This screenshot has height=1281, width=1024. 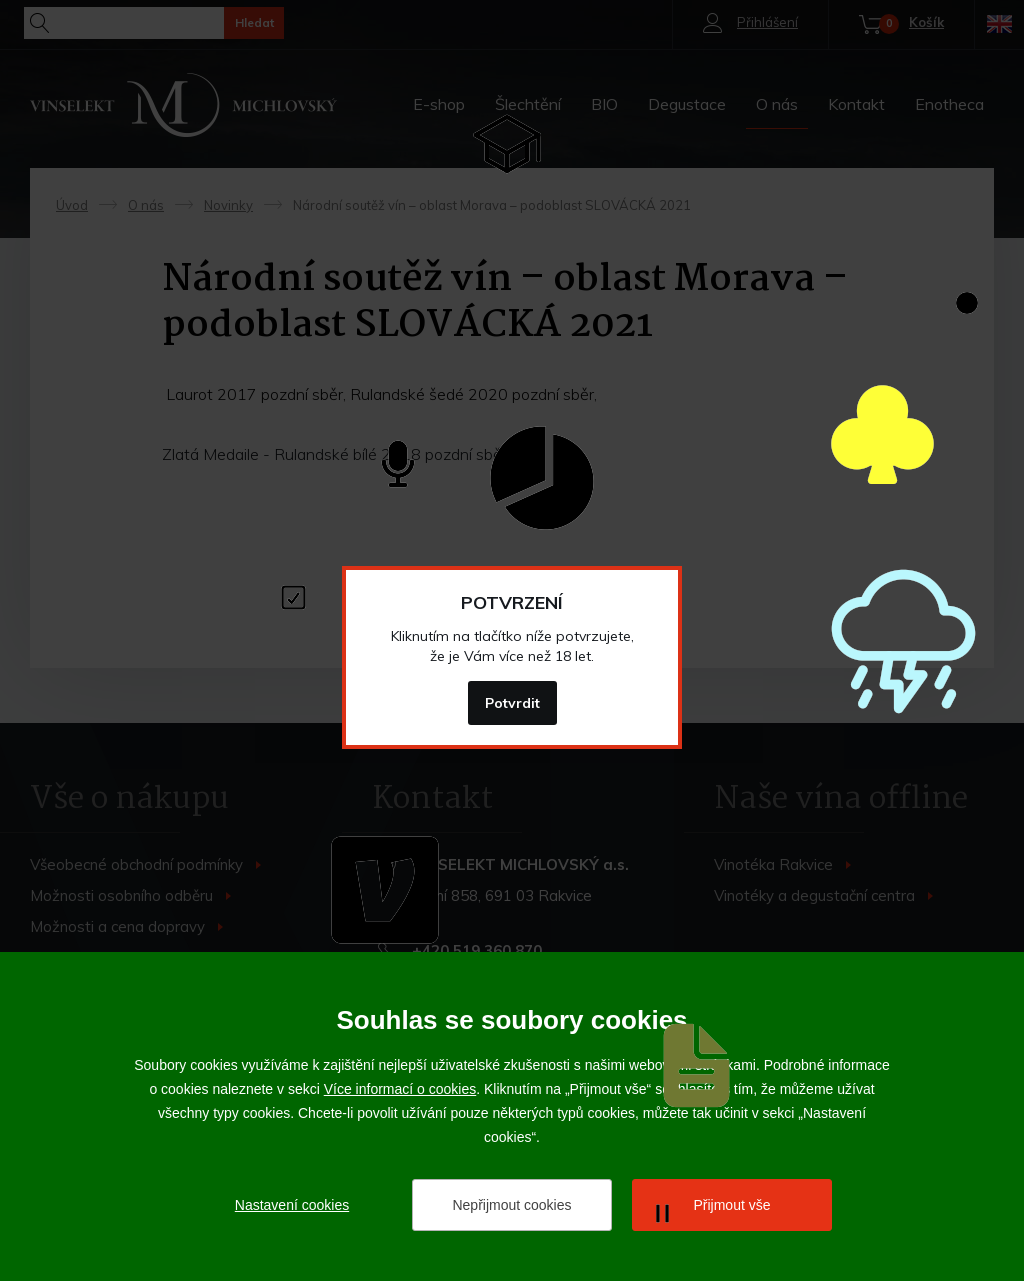 What do you see at coordinates (398, 464) in the screenshot?
I see `tap to start voice recording` at bounding box center [398, 464].